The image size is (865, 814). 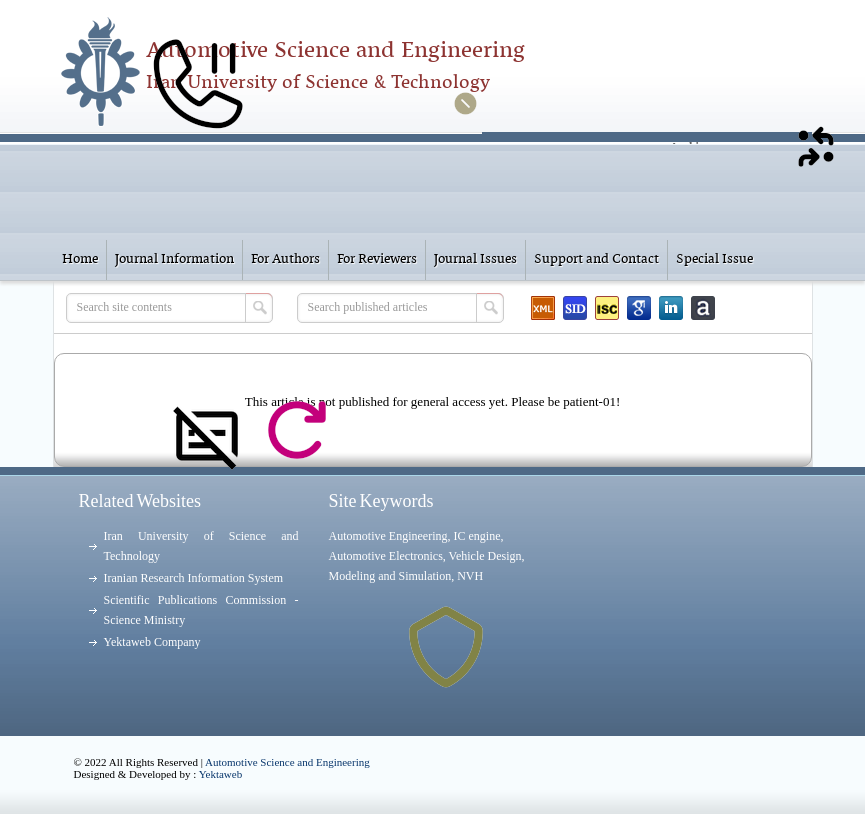 What do you see at coordinates (207, 436) in the screenshot?
I see `turn off subtitles or closed captions` at bounding box center [207, 436].